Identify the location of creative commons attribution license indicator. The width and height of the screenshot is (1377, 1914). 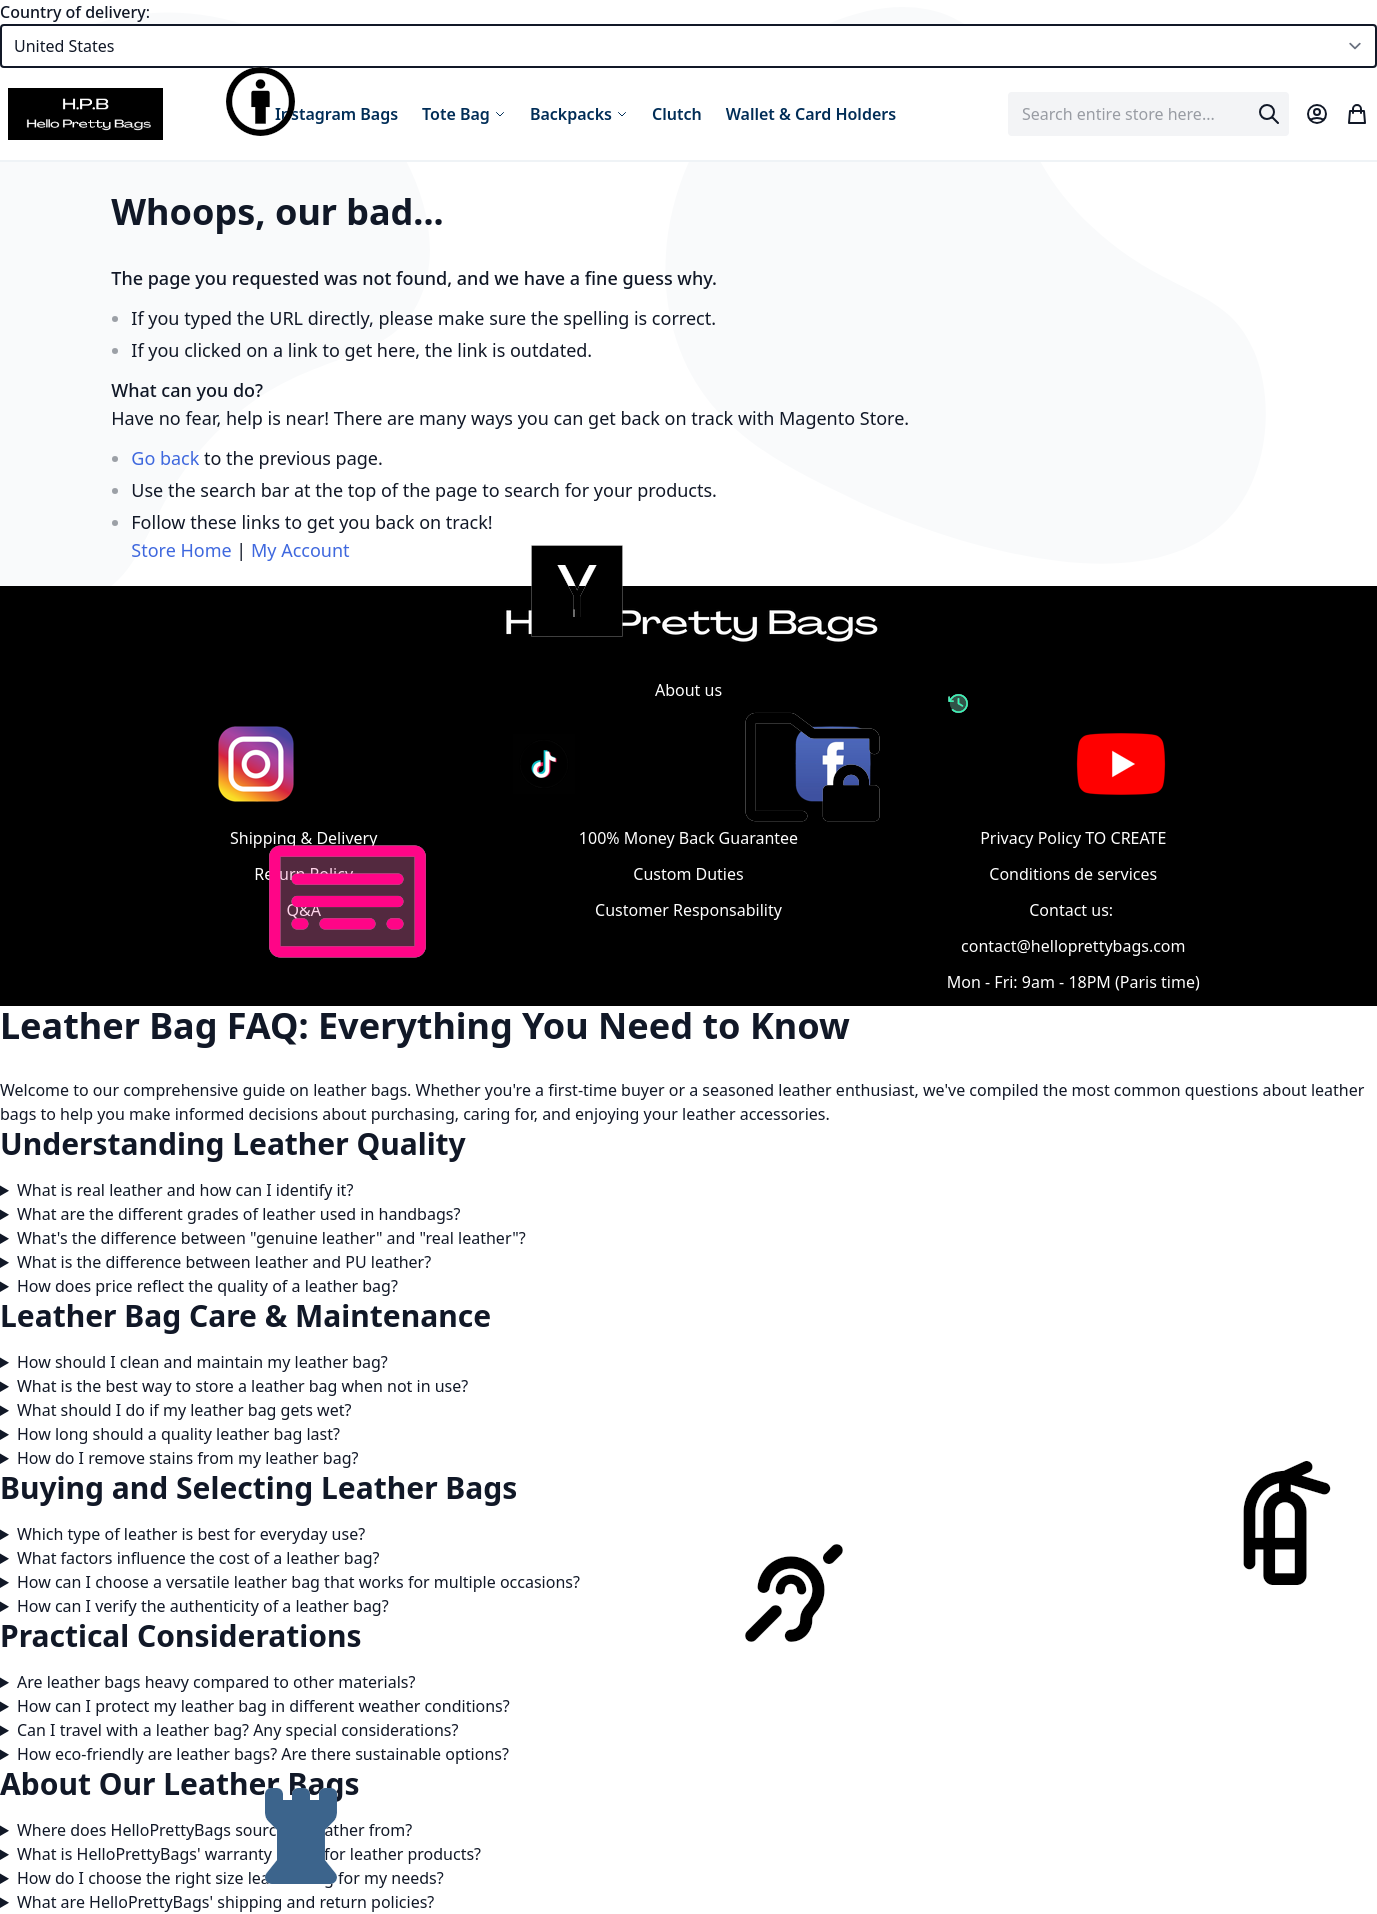
(260, 101).